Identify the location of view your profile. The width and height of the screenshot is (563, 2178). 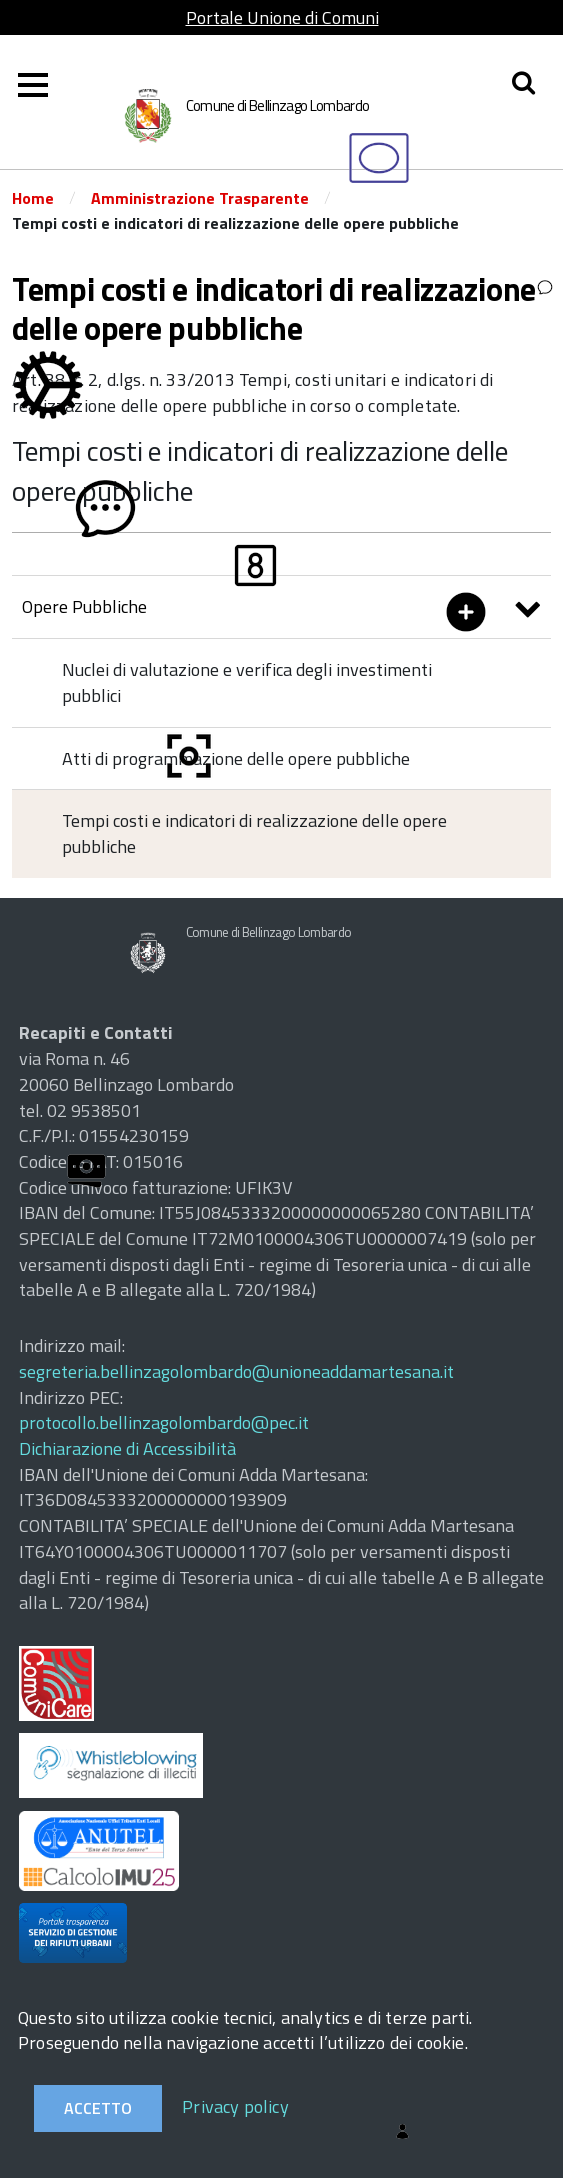
(402, 2131).